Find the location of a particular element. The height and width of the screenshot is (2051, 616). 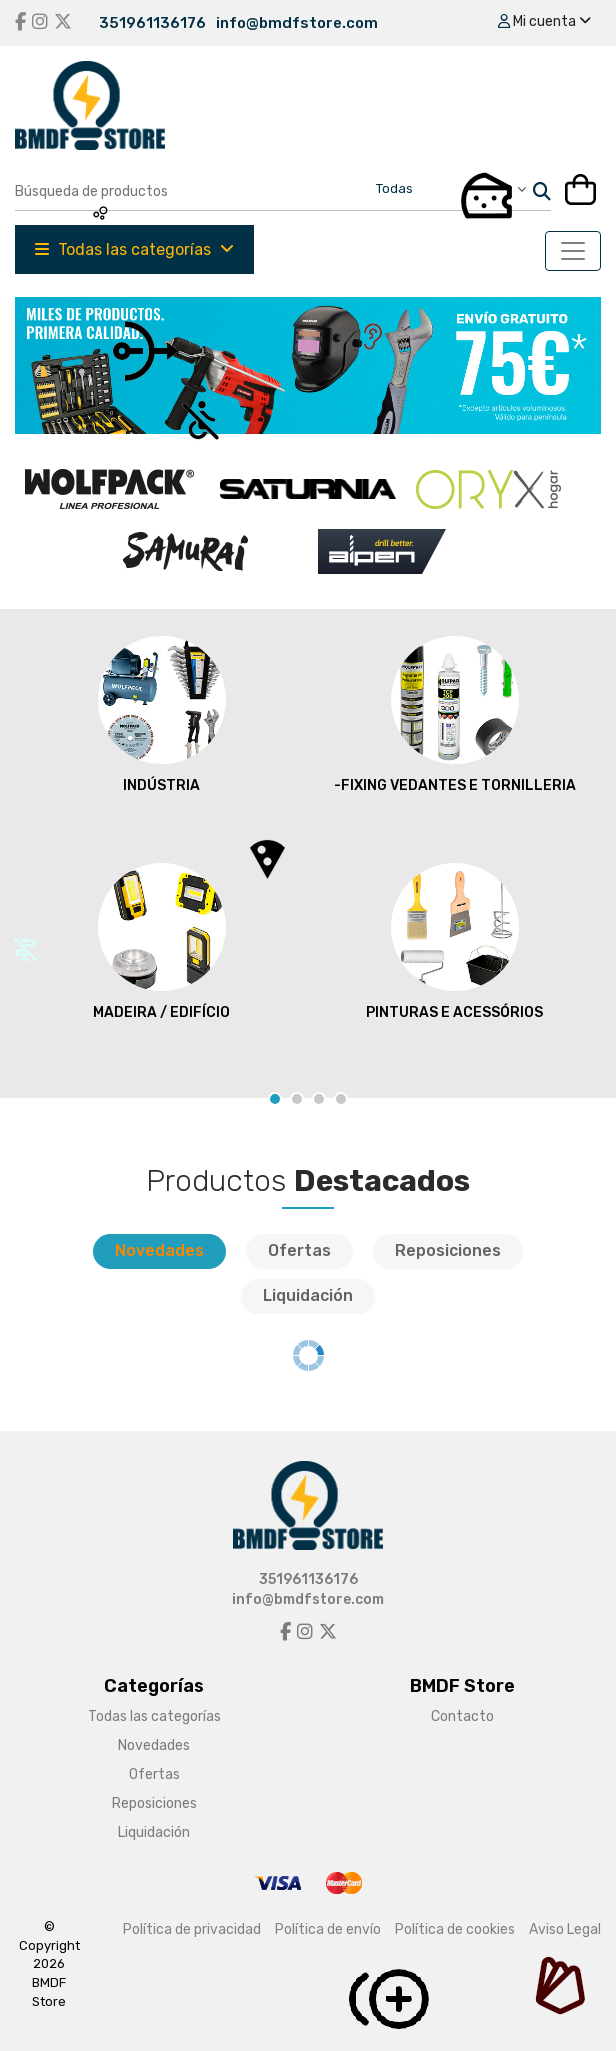

view bubble chart visualization is located at coordinates (100, 213).